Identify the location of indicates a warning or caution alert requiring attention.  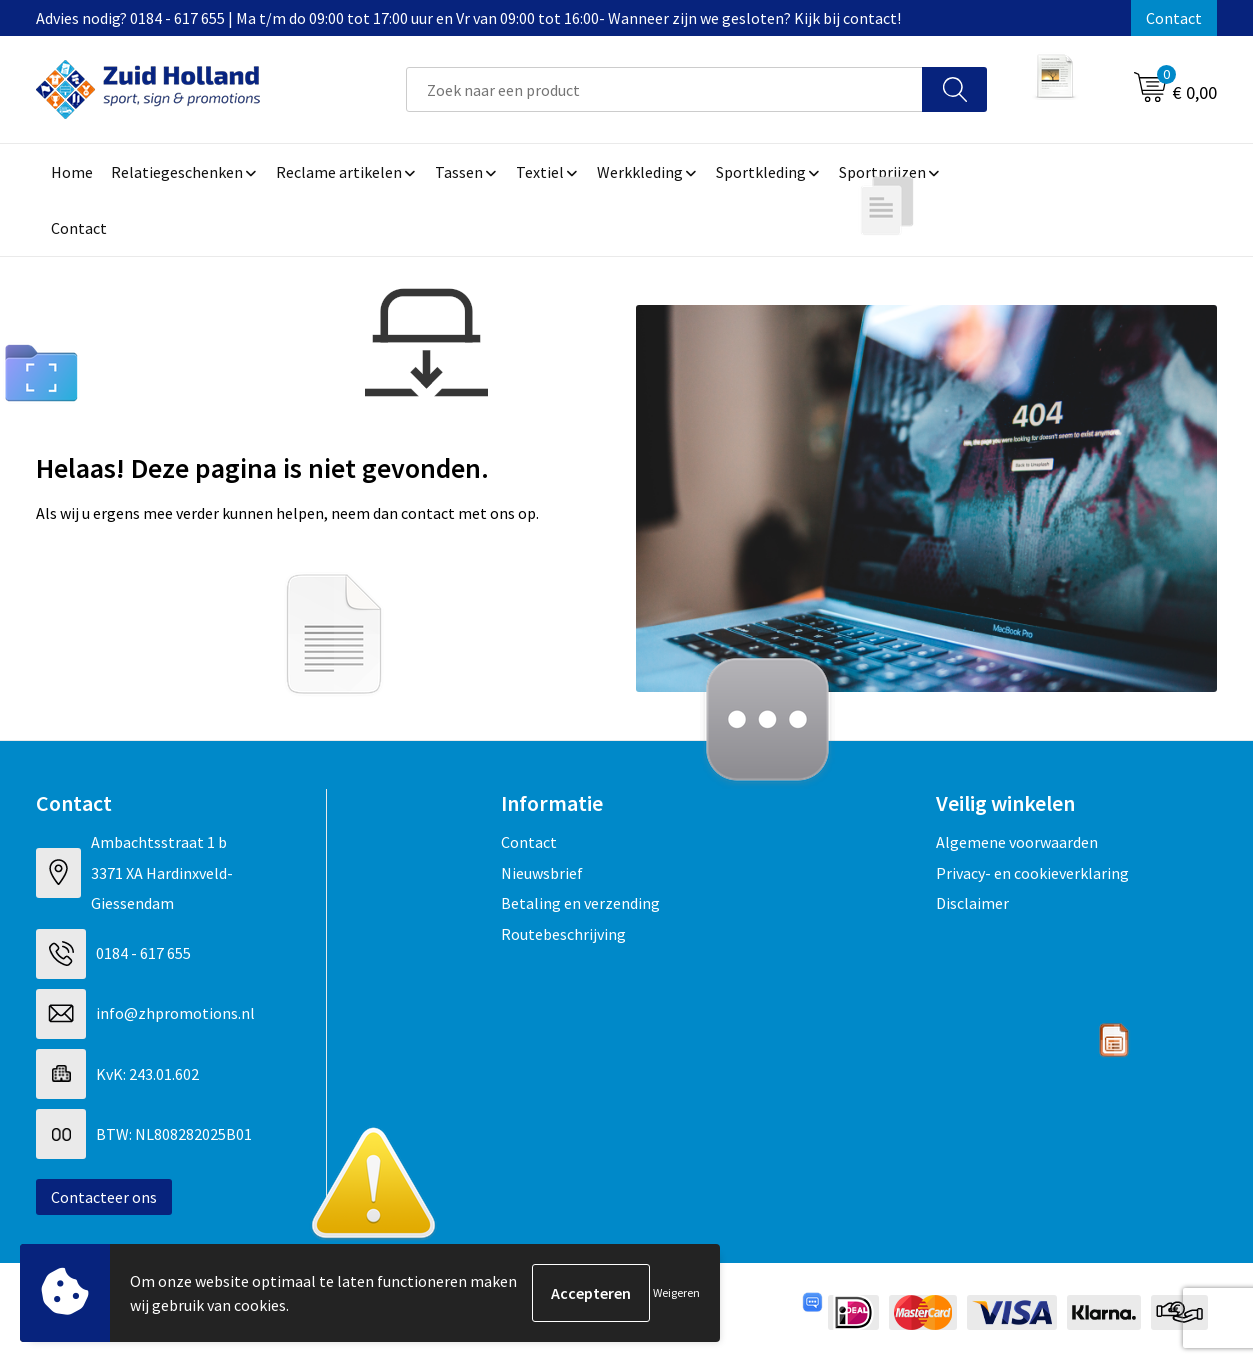
(373, 1183).